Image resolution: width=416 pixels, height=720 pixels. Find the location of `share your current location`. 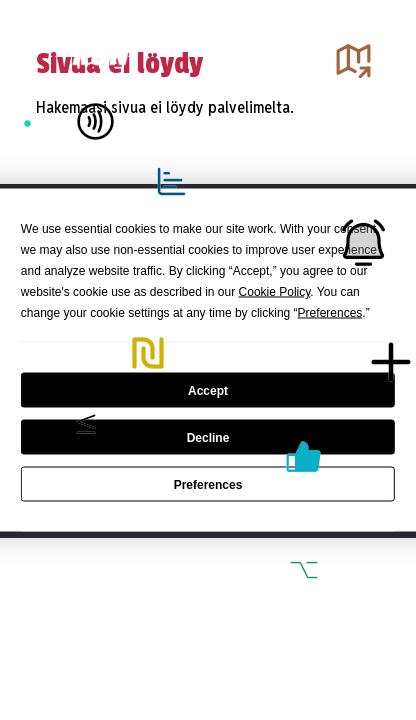

share your current location is located at coordinates (353, 59).